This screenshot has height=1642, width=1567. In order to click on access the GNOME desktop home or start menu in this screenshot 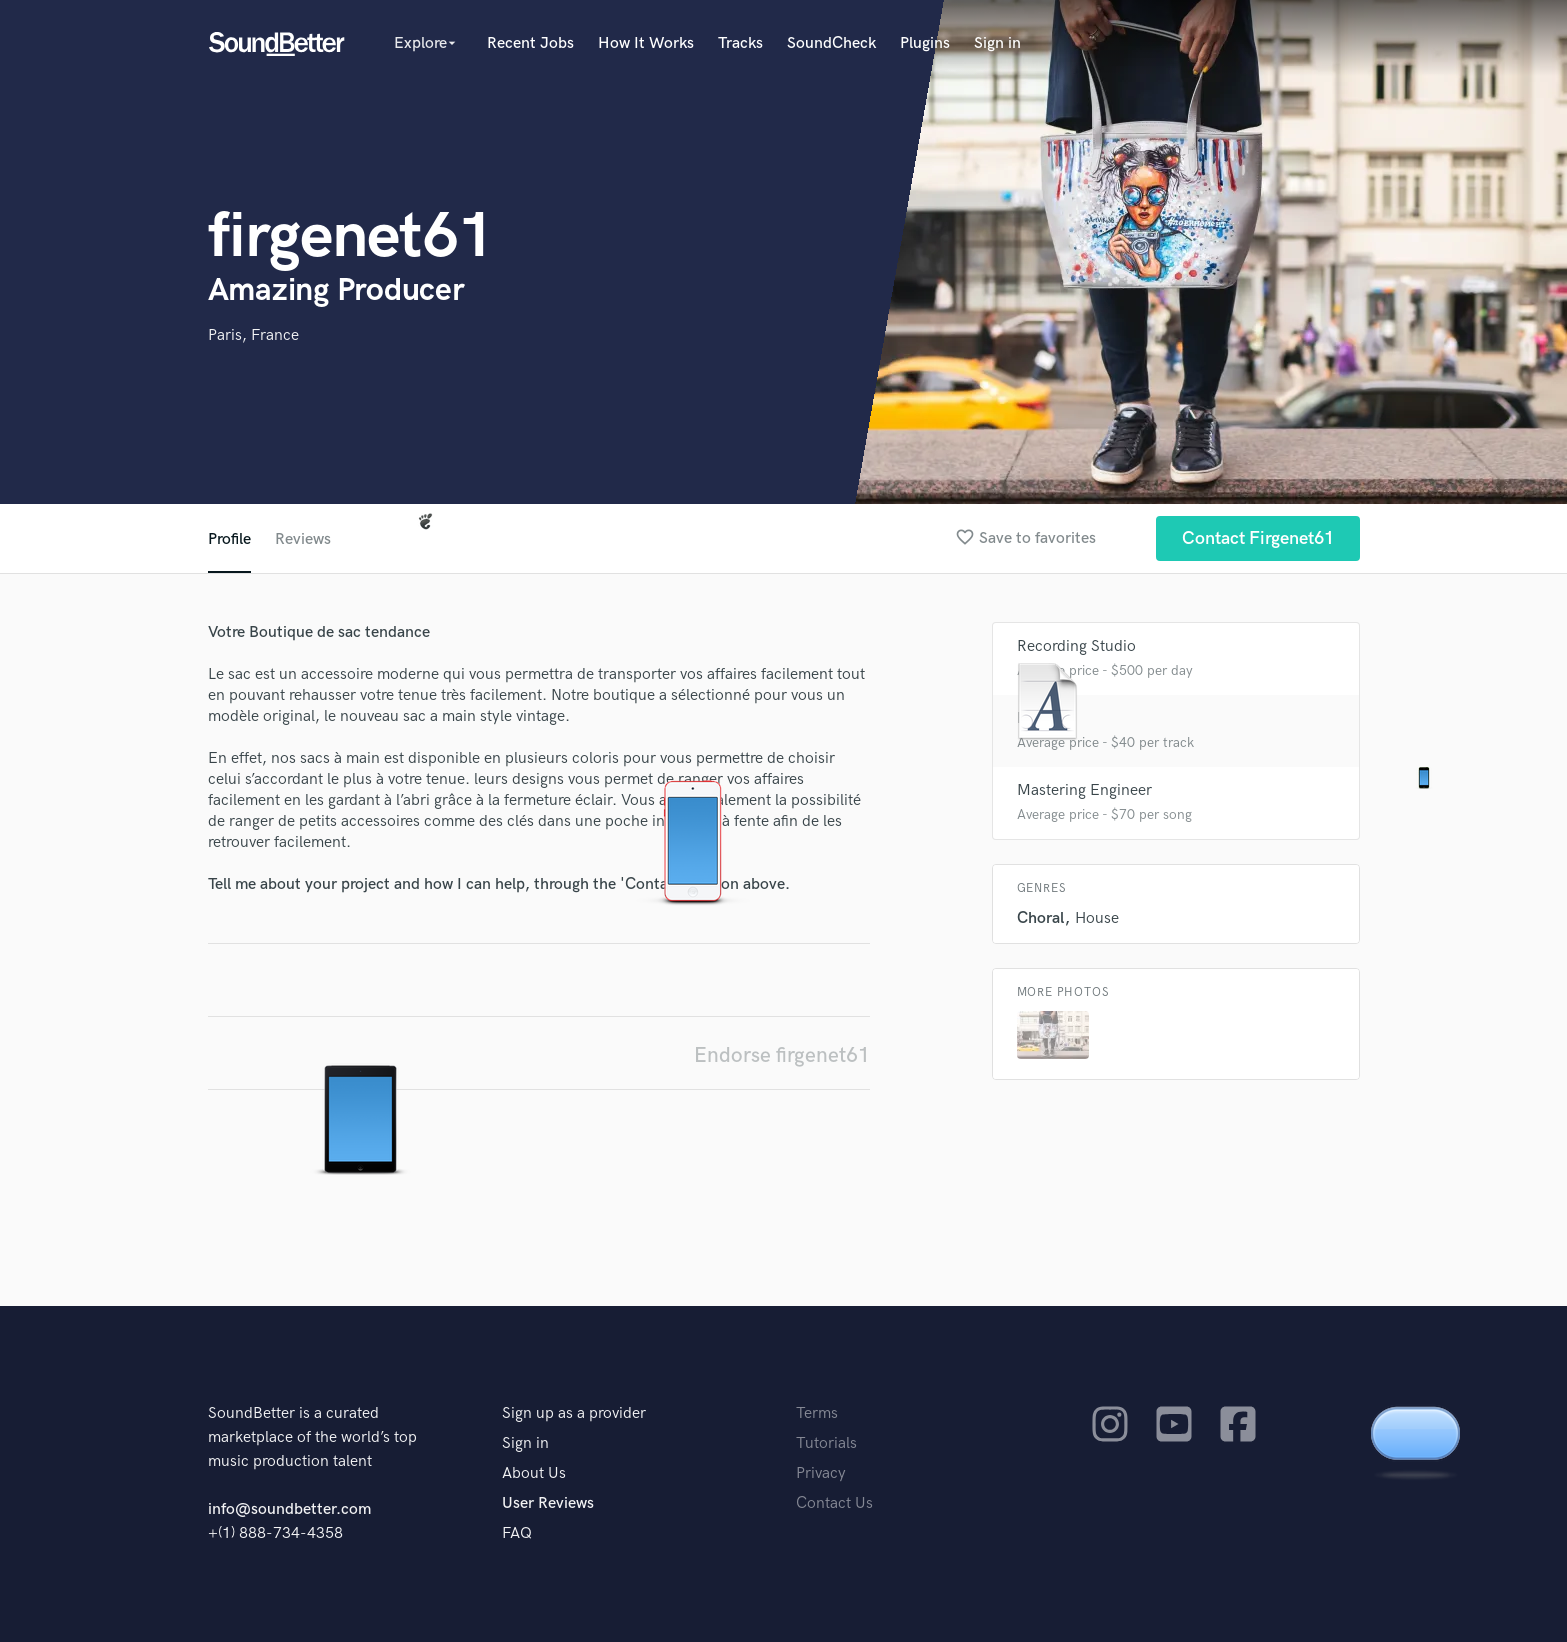, I will do `click(425, 521)`.